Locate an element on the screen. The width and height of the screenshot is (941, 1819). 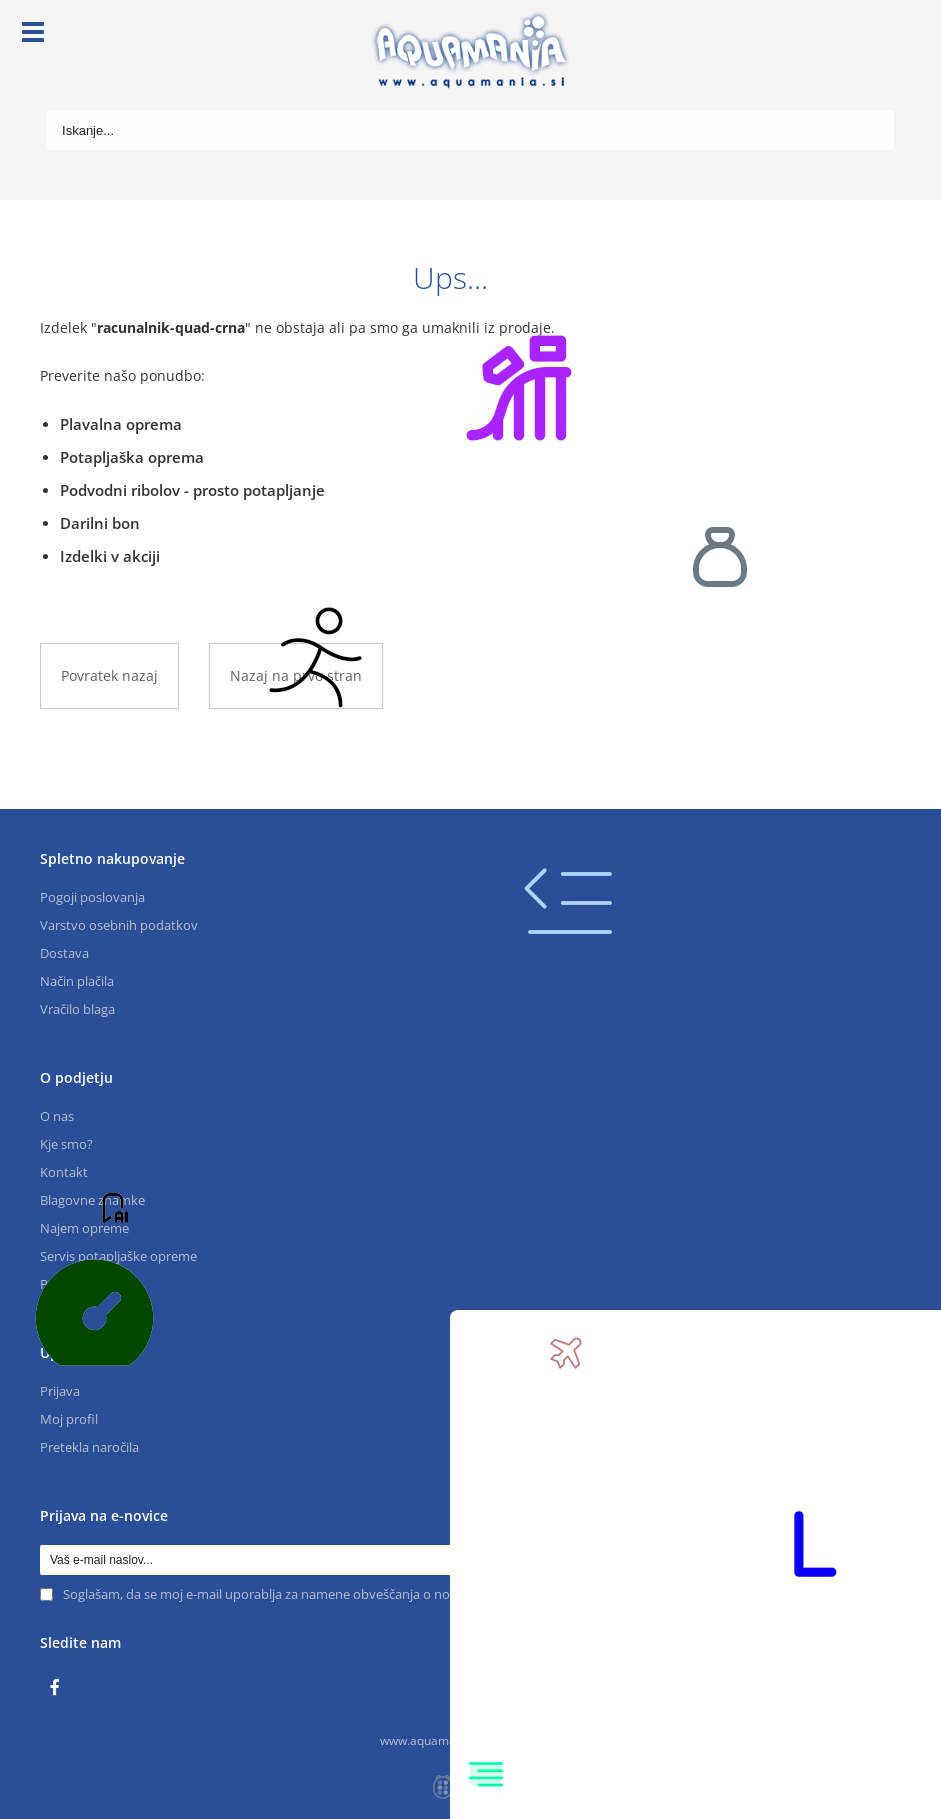
align text to the right is located at coordinates (486, 1775).